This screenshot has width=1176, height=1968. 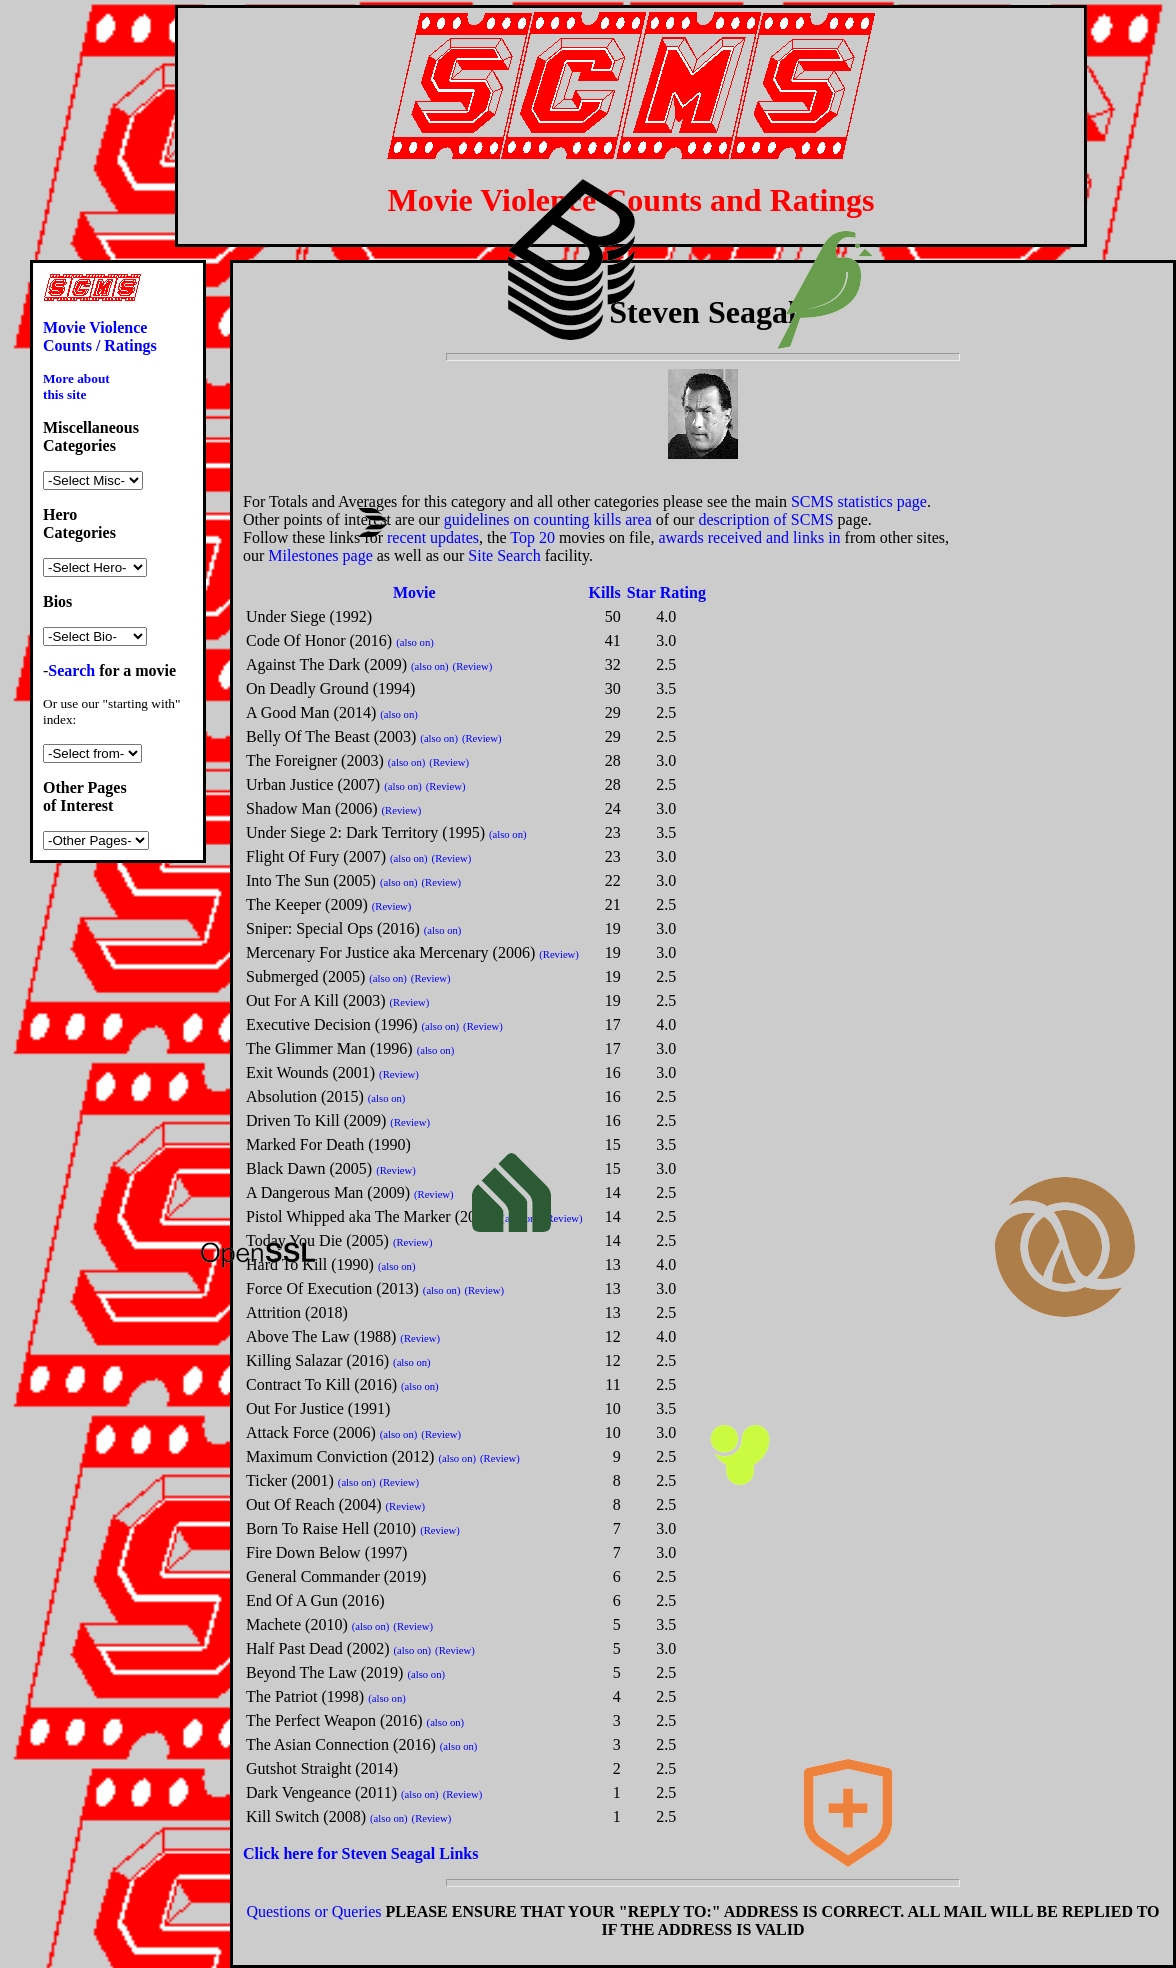 What do you see at coordinates (825, 290) in the screenshot?
I see `wagtail CMS logo` at bounding box center [825, 290].